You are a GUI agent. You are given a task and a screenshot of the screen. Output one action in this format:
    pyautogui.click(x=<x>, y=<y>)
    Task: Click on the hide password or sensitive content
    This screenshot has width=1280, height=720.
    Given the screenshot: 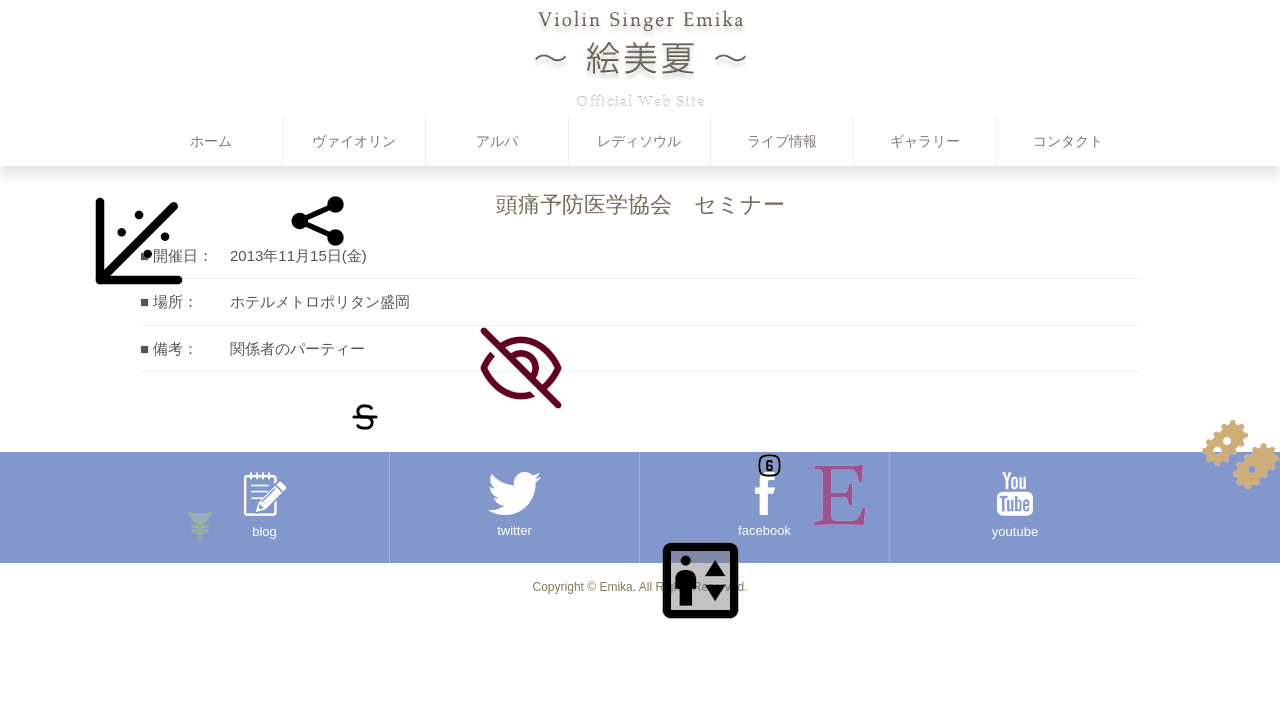 What is the action you would take?
    pyautogui.click(x=521, y=368)
    